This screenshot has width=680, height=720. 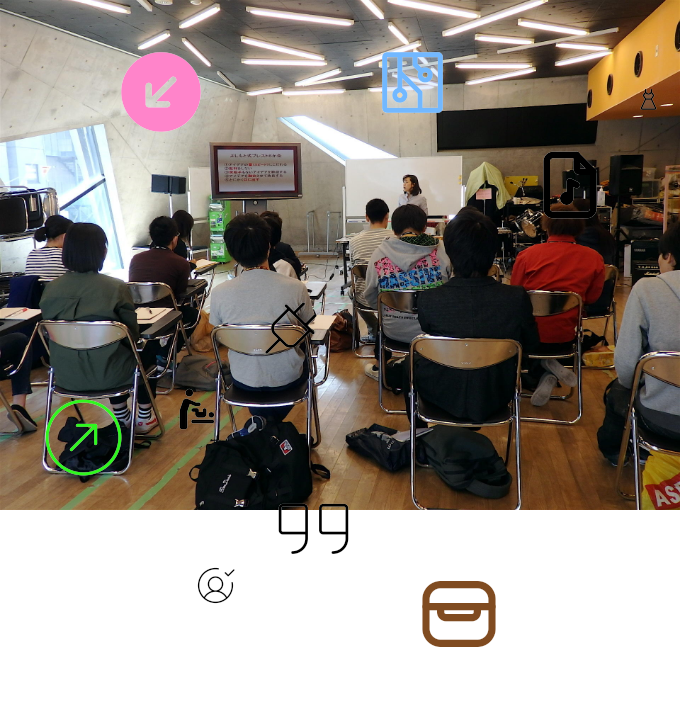 I want to click on browse women's clothing or dresses, so click(x=648, y=100).